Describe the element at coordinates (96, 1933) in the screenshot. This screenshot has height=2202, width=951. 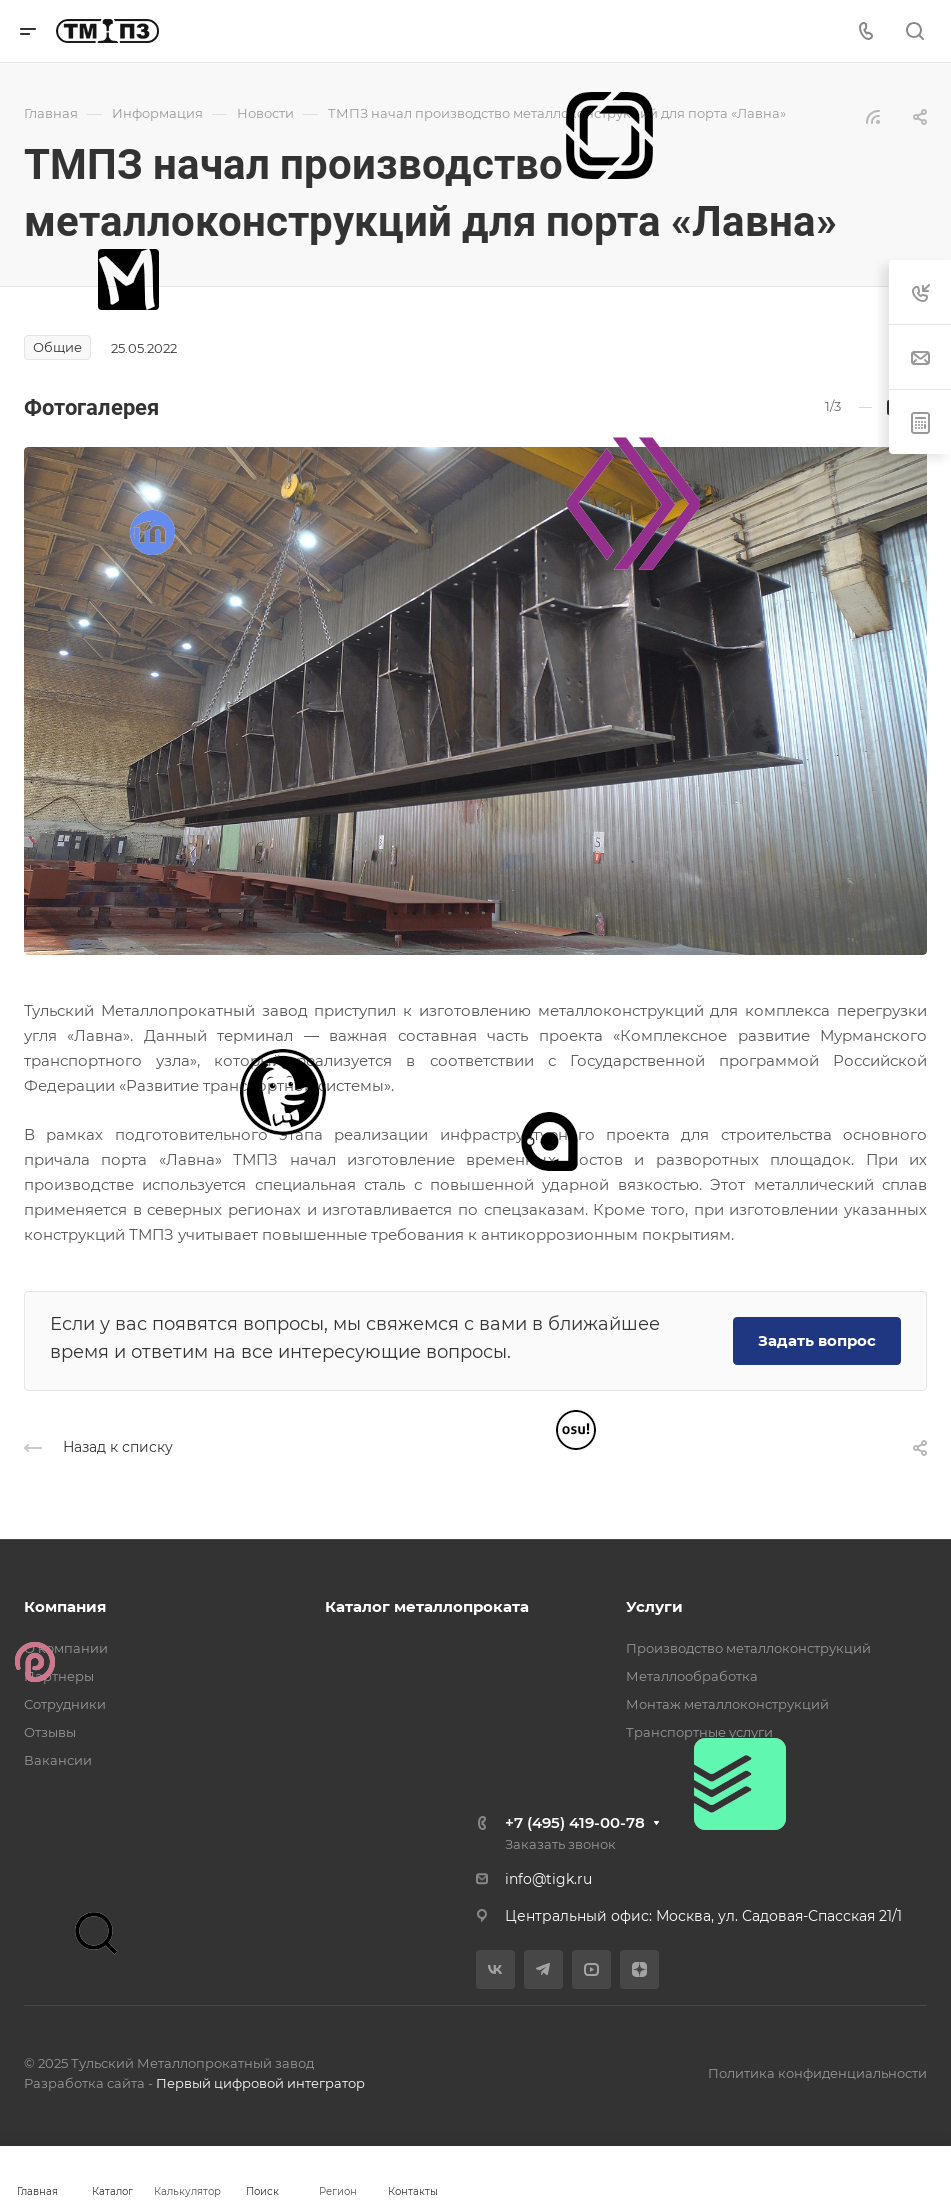
I see `search for content or items` at that location.